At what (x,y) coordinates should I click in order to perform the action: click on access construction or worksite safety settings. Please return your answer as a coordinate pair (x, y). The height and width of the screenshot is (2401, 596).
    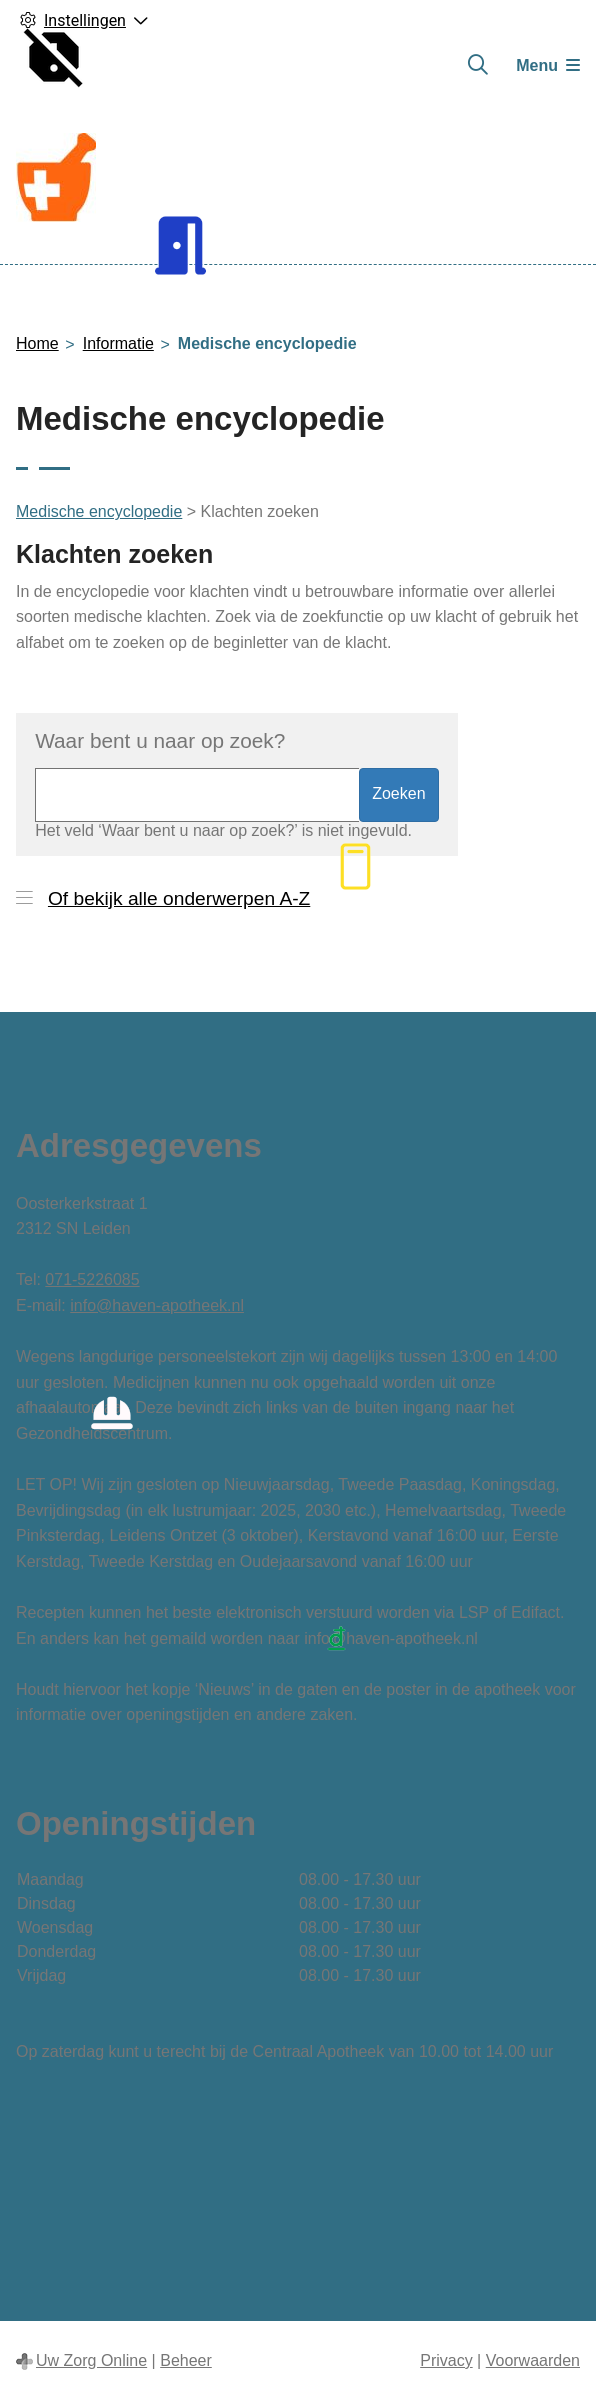
    Looking at the image, I should click on (112, 1413).